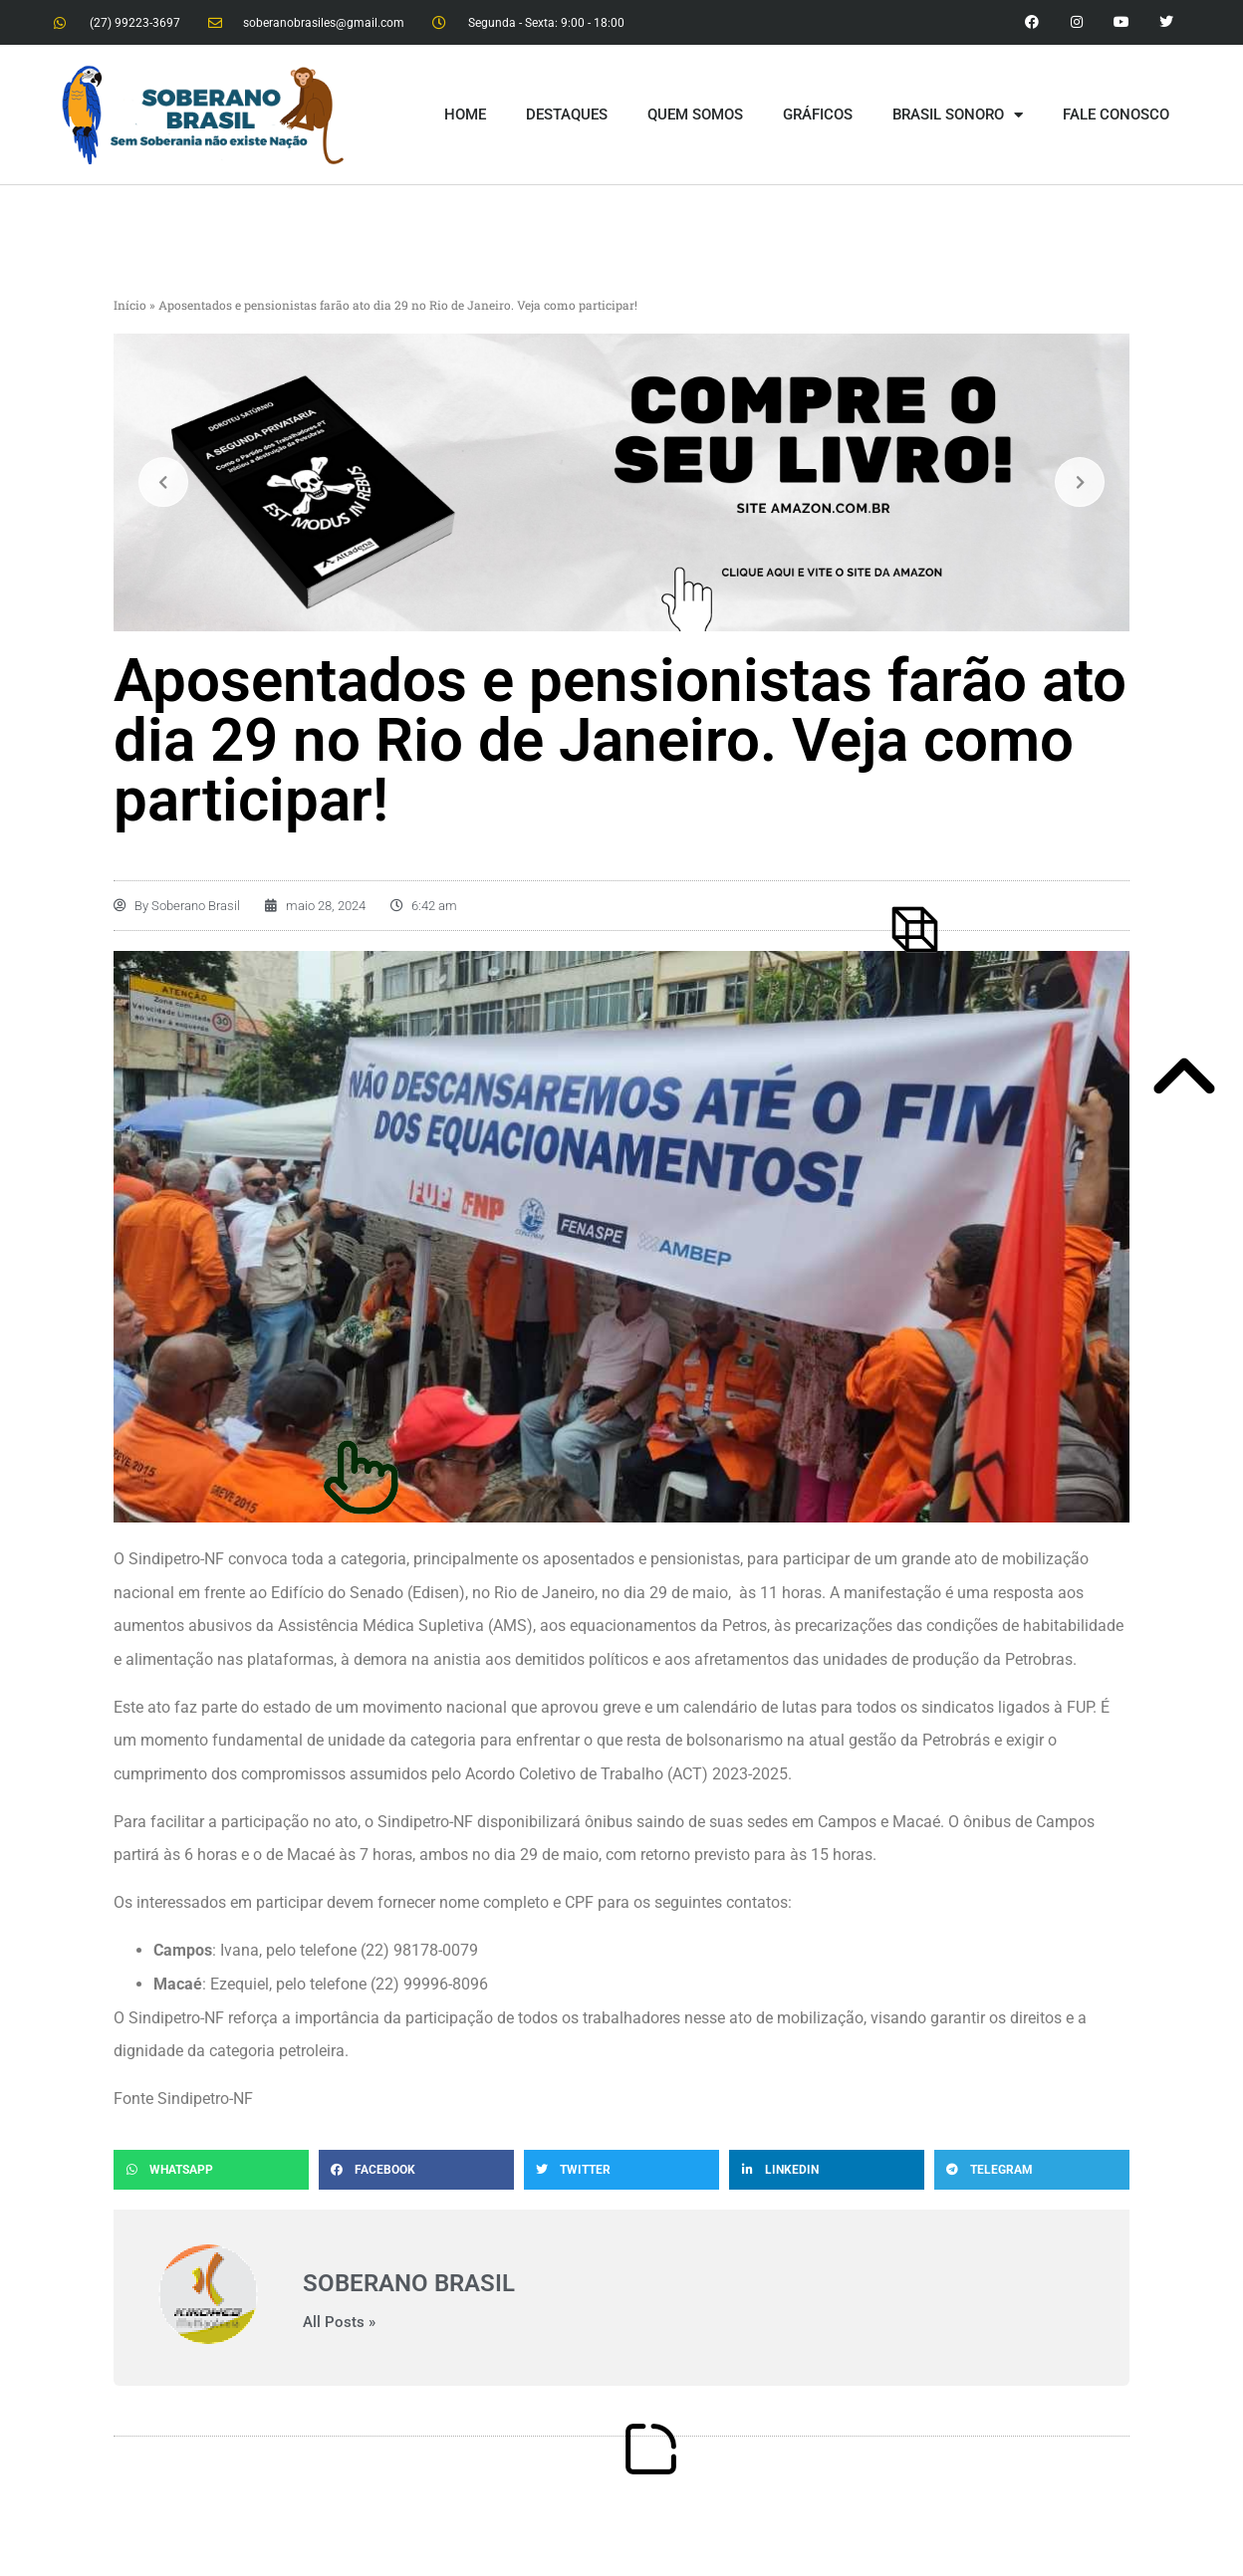 The width and height of the screenshot is (1243, 2576). What do you see at coordinates (650, 2449) in the screenshot?
I see `adjust corner radius of a shape` at bounding box center [650, 2449].